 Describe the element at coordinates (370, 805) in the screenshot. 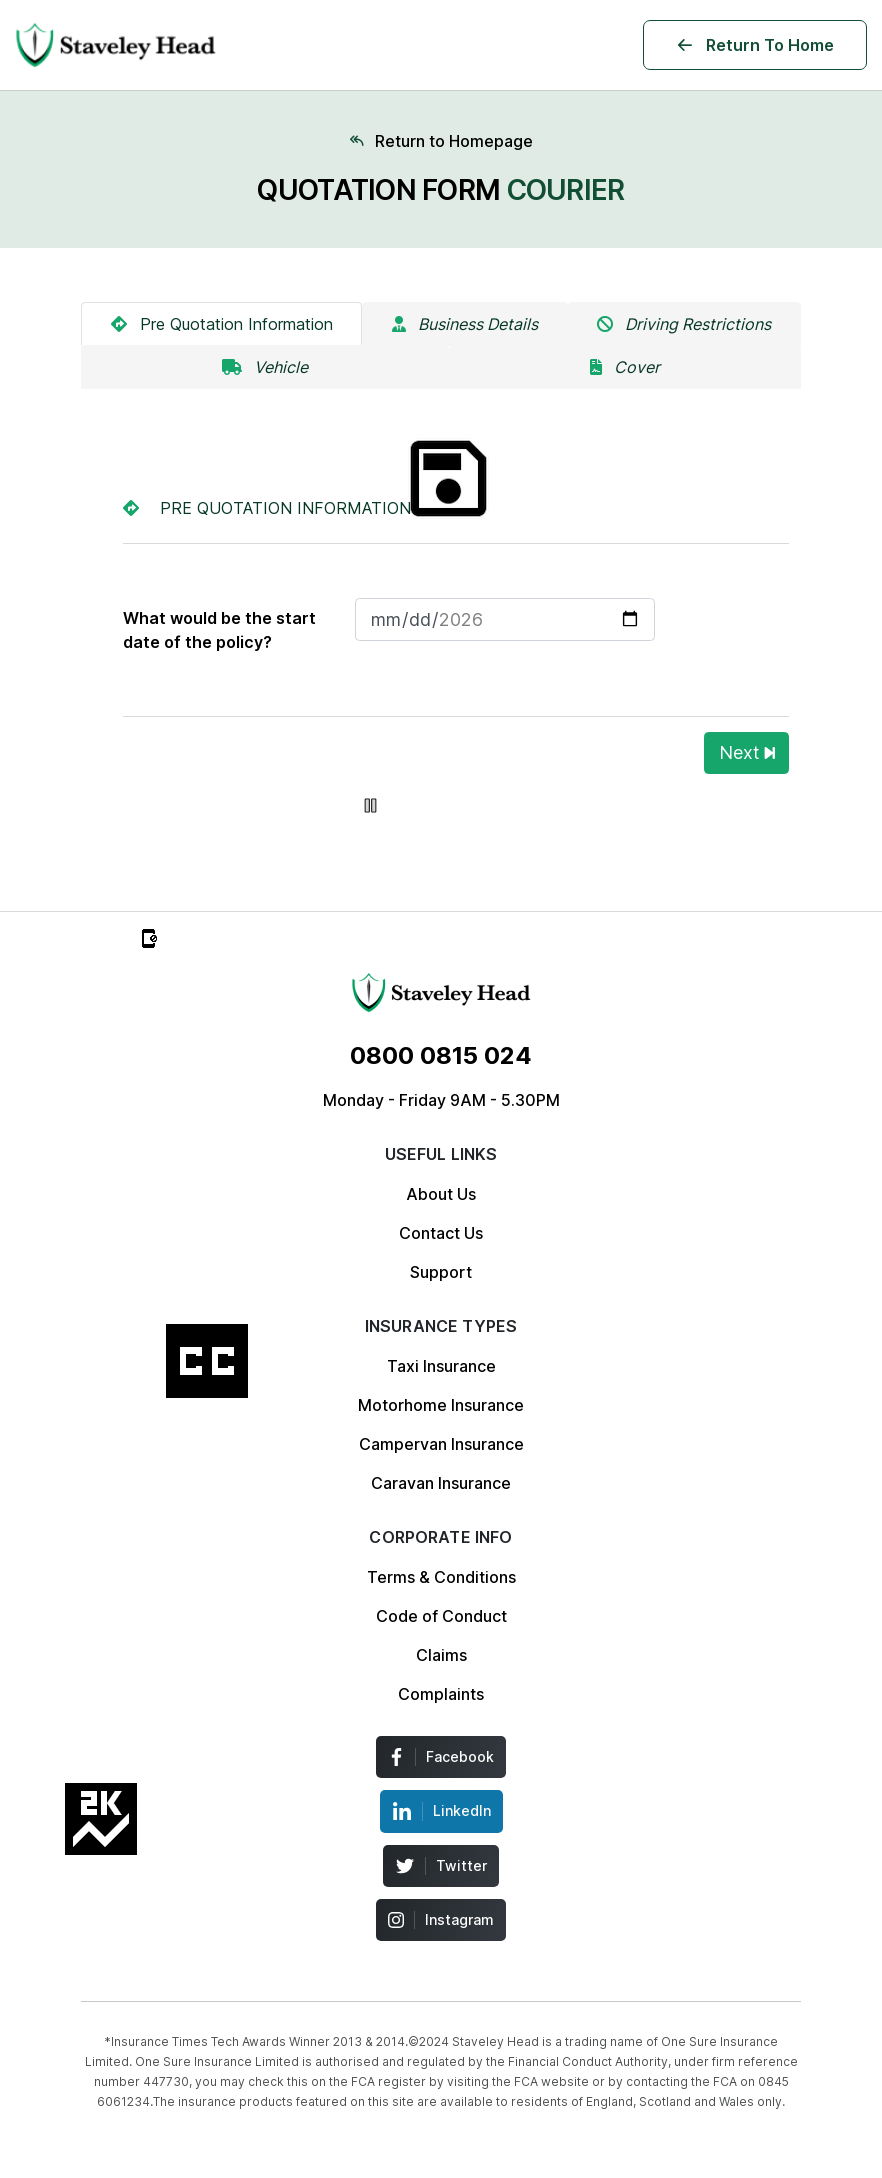

I see `switch to column layout view` at that location.